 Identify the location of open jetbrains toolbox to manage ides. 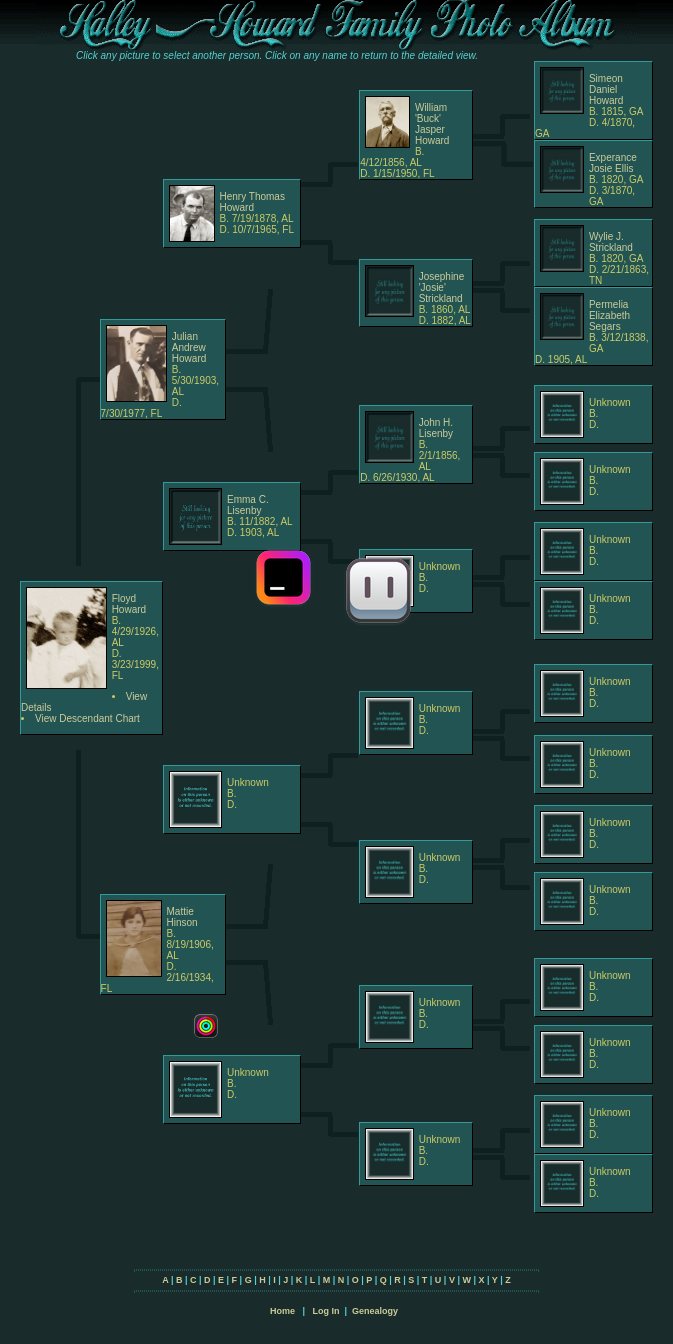
(283, 577).